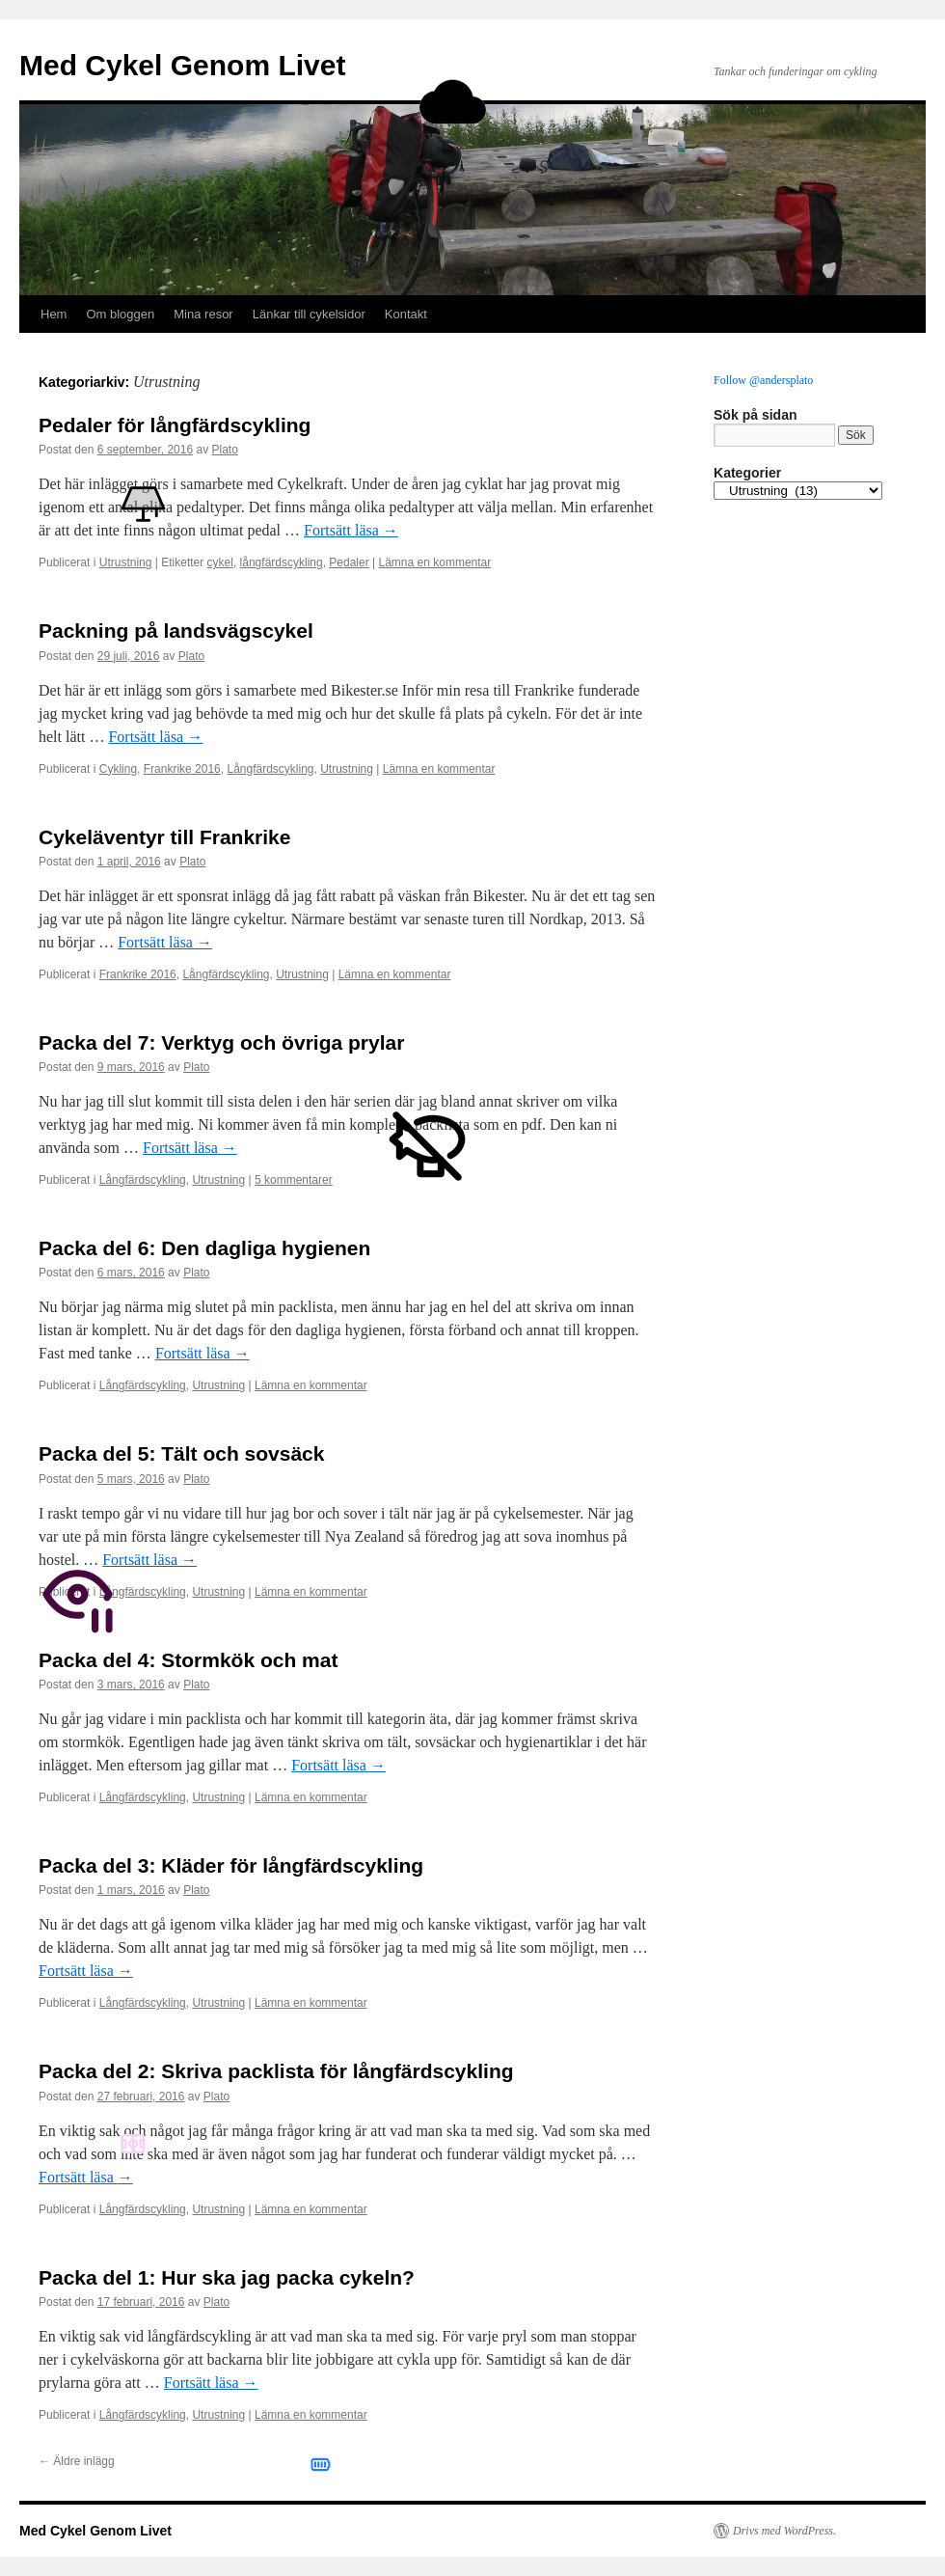 The image size is (945, 2576). I want to click on pause visibility or viewing mode, so click(77, 1594).